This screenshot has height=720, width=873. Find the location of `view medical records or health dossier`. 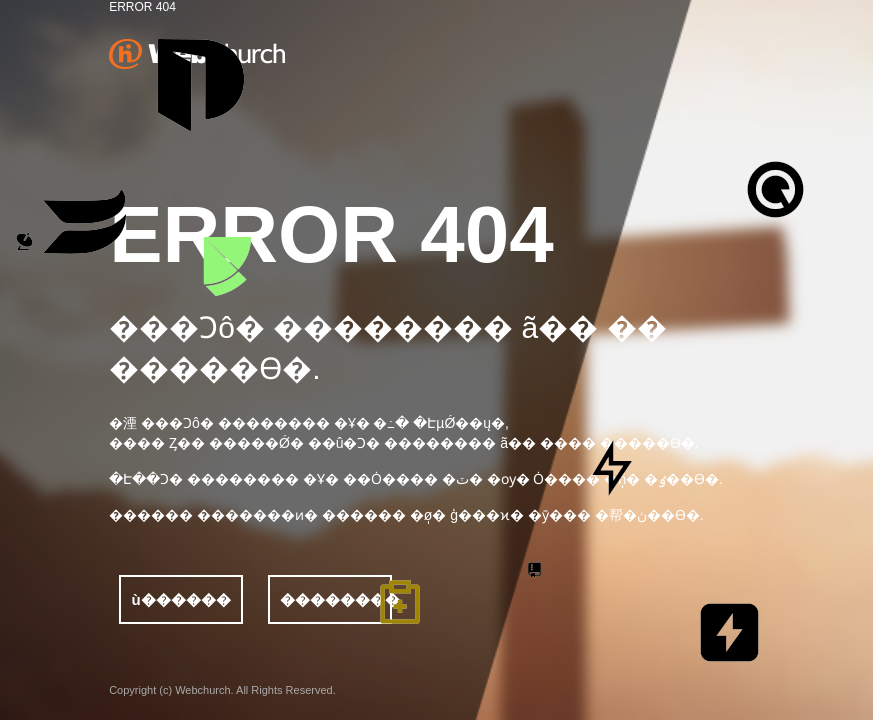

view medical records or health dossier is located at coordinates (400, 602).